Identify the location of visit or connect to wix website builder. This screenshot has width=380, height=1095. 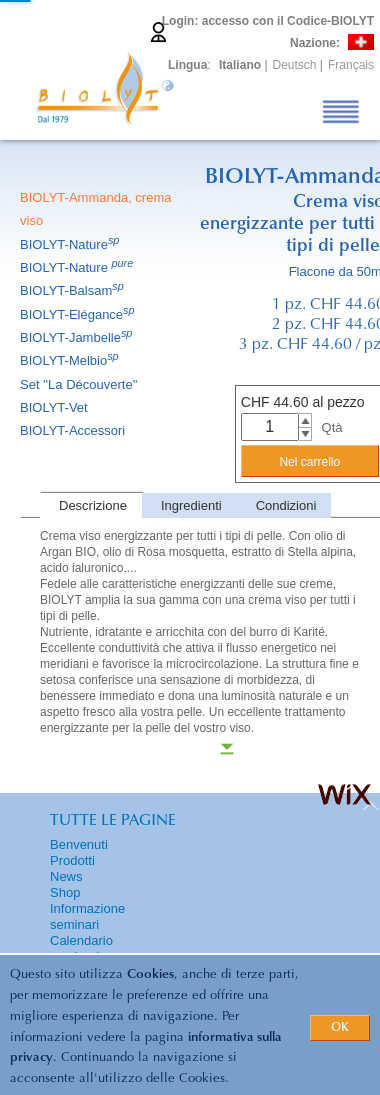
(344, 794).